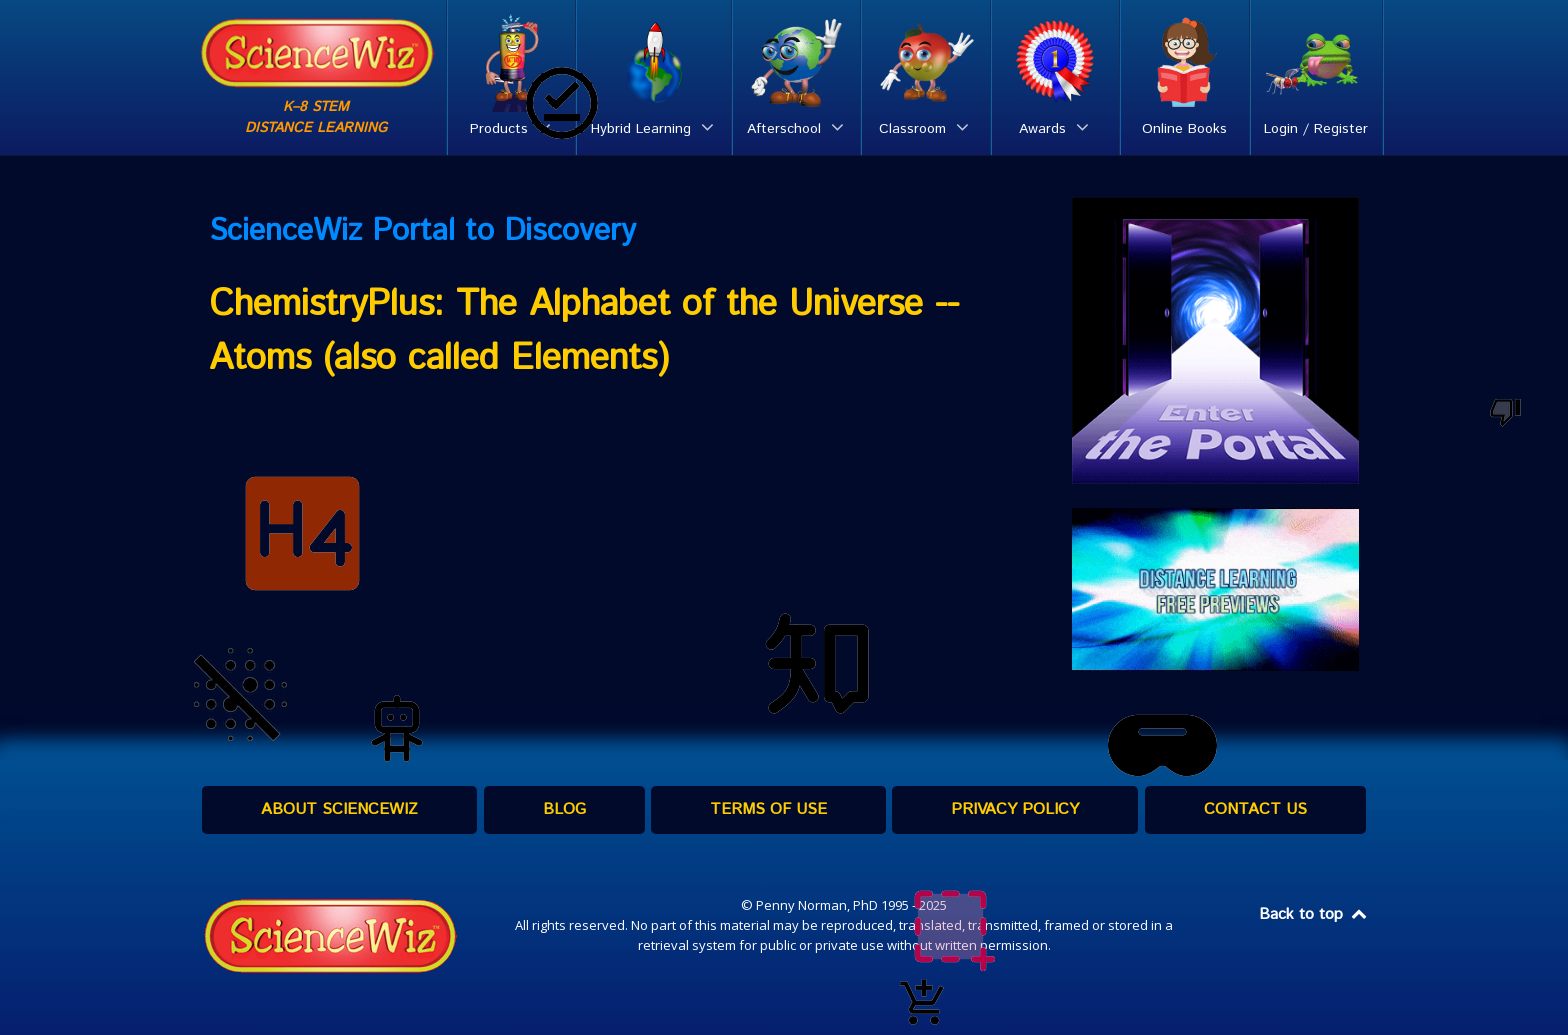 This screenshot has width=1568, height=1035. I want to click on indicates content is available offline, so click(562, 103).